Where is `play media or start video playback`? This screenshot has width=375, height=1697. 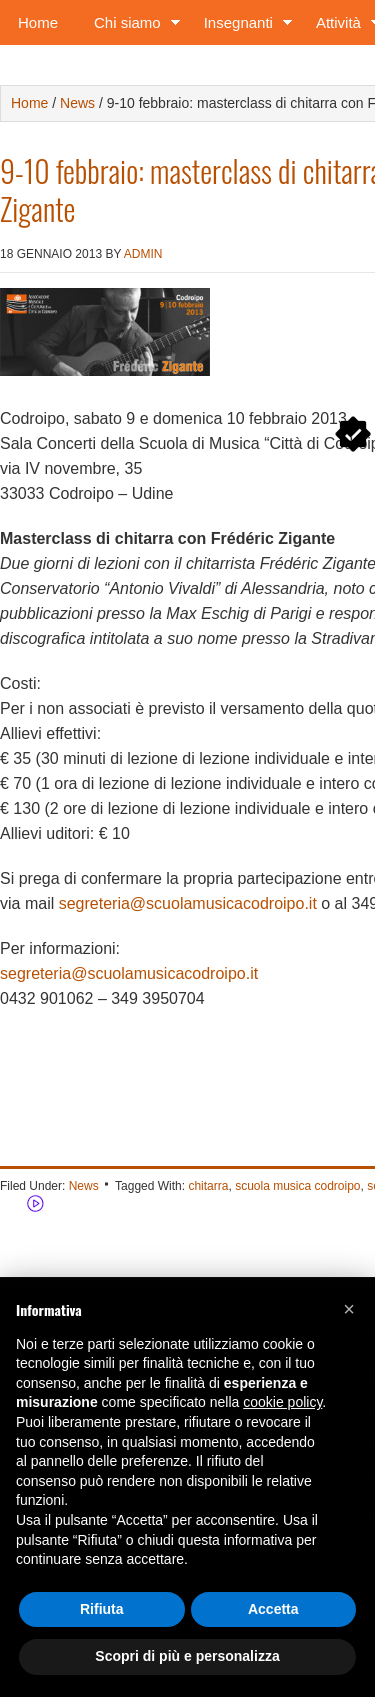
play media or start video playback is located at coordinates (35, 1203).